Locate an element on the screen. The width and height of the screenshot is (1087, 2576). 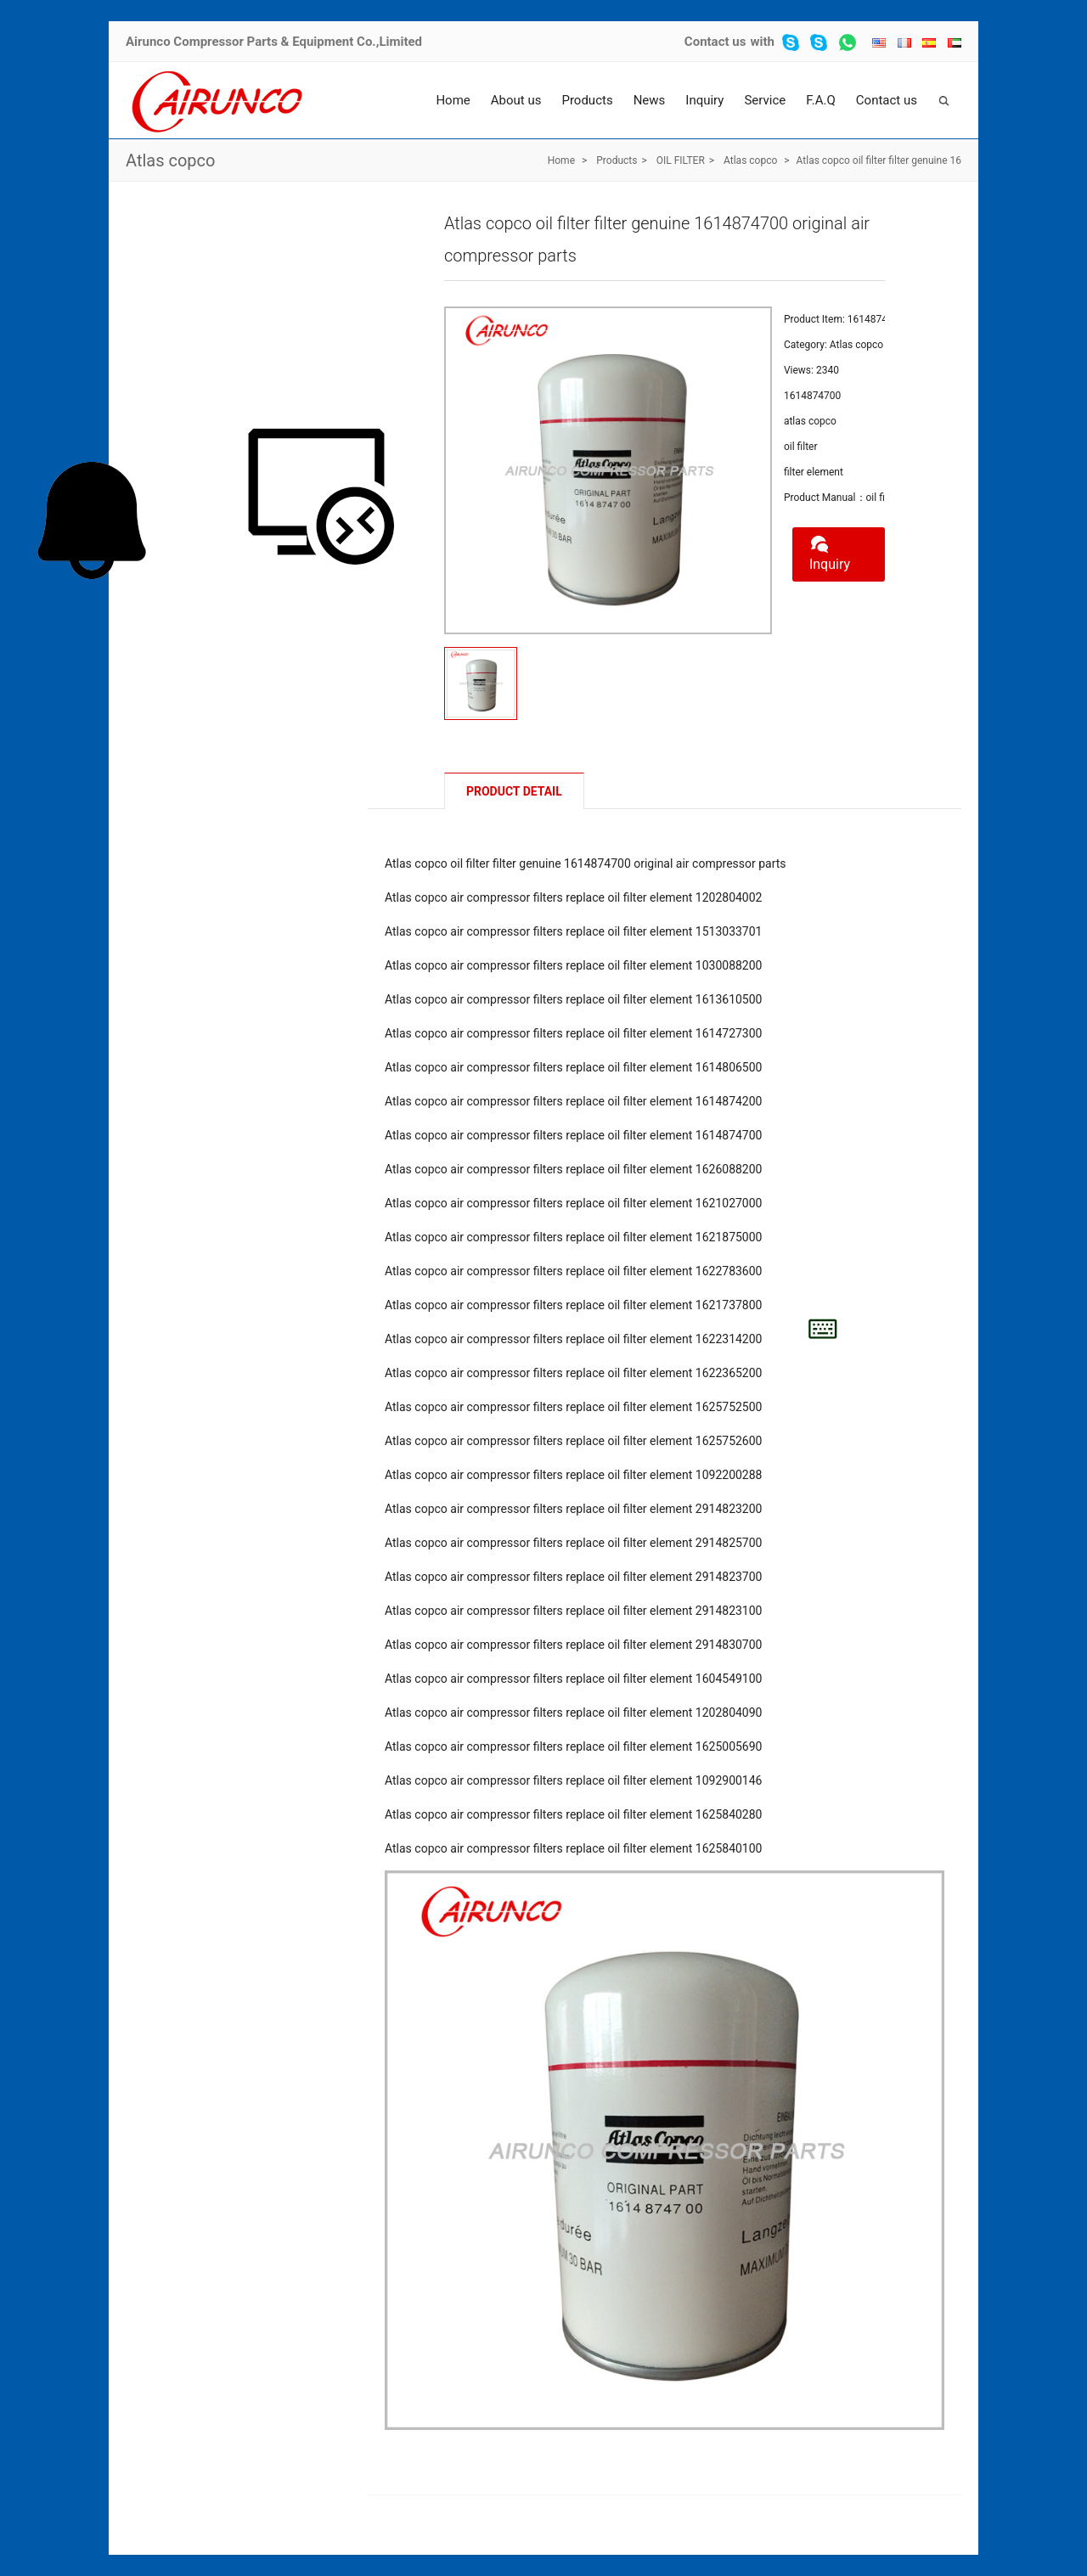
record keyboard input or keystrokes is located at coordinates (821, 1330).